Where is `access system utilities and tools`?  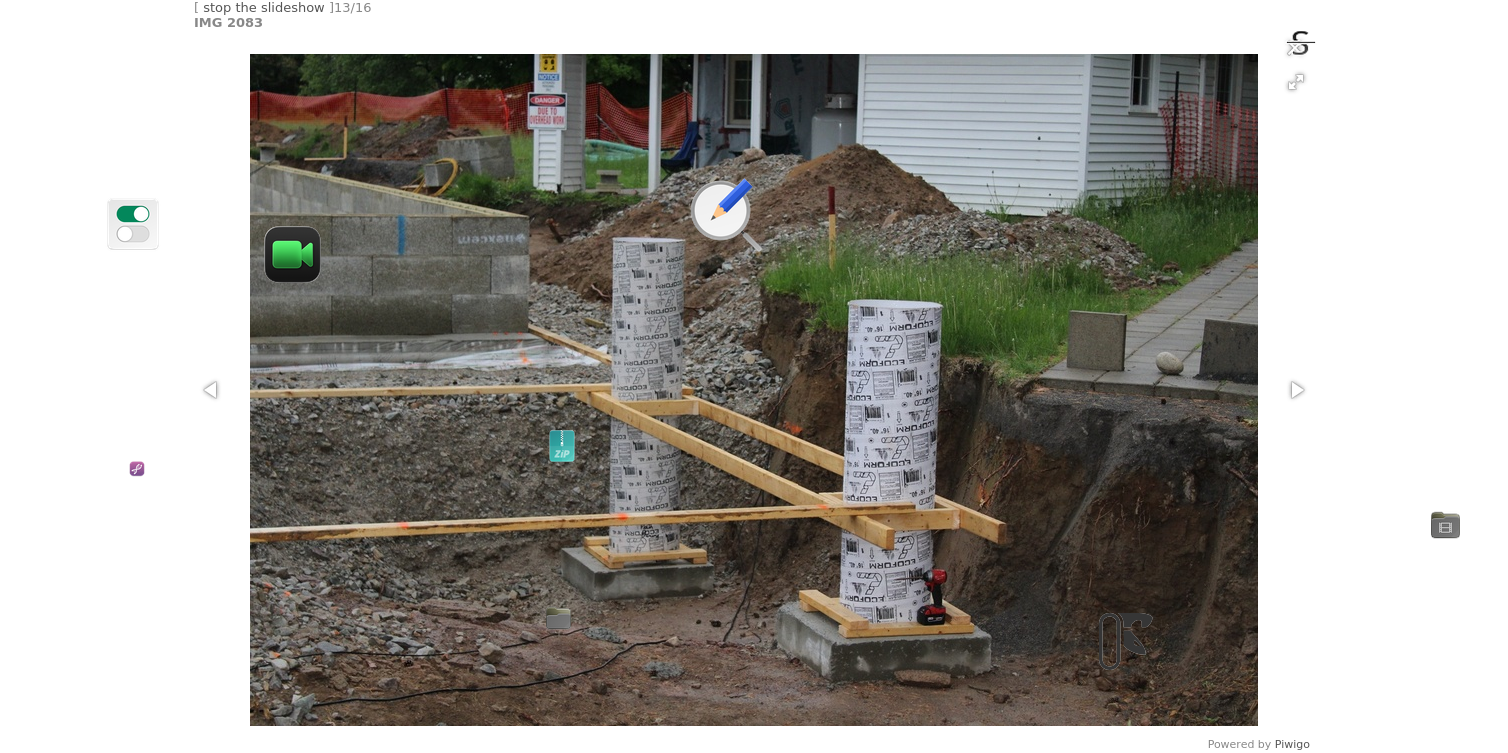 access system utilities and tools is located at coordinates (1127, 641).